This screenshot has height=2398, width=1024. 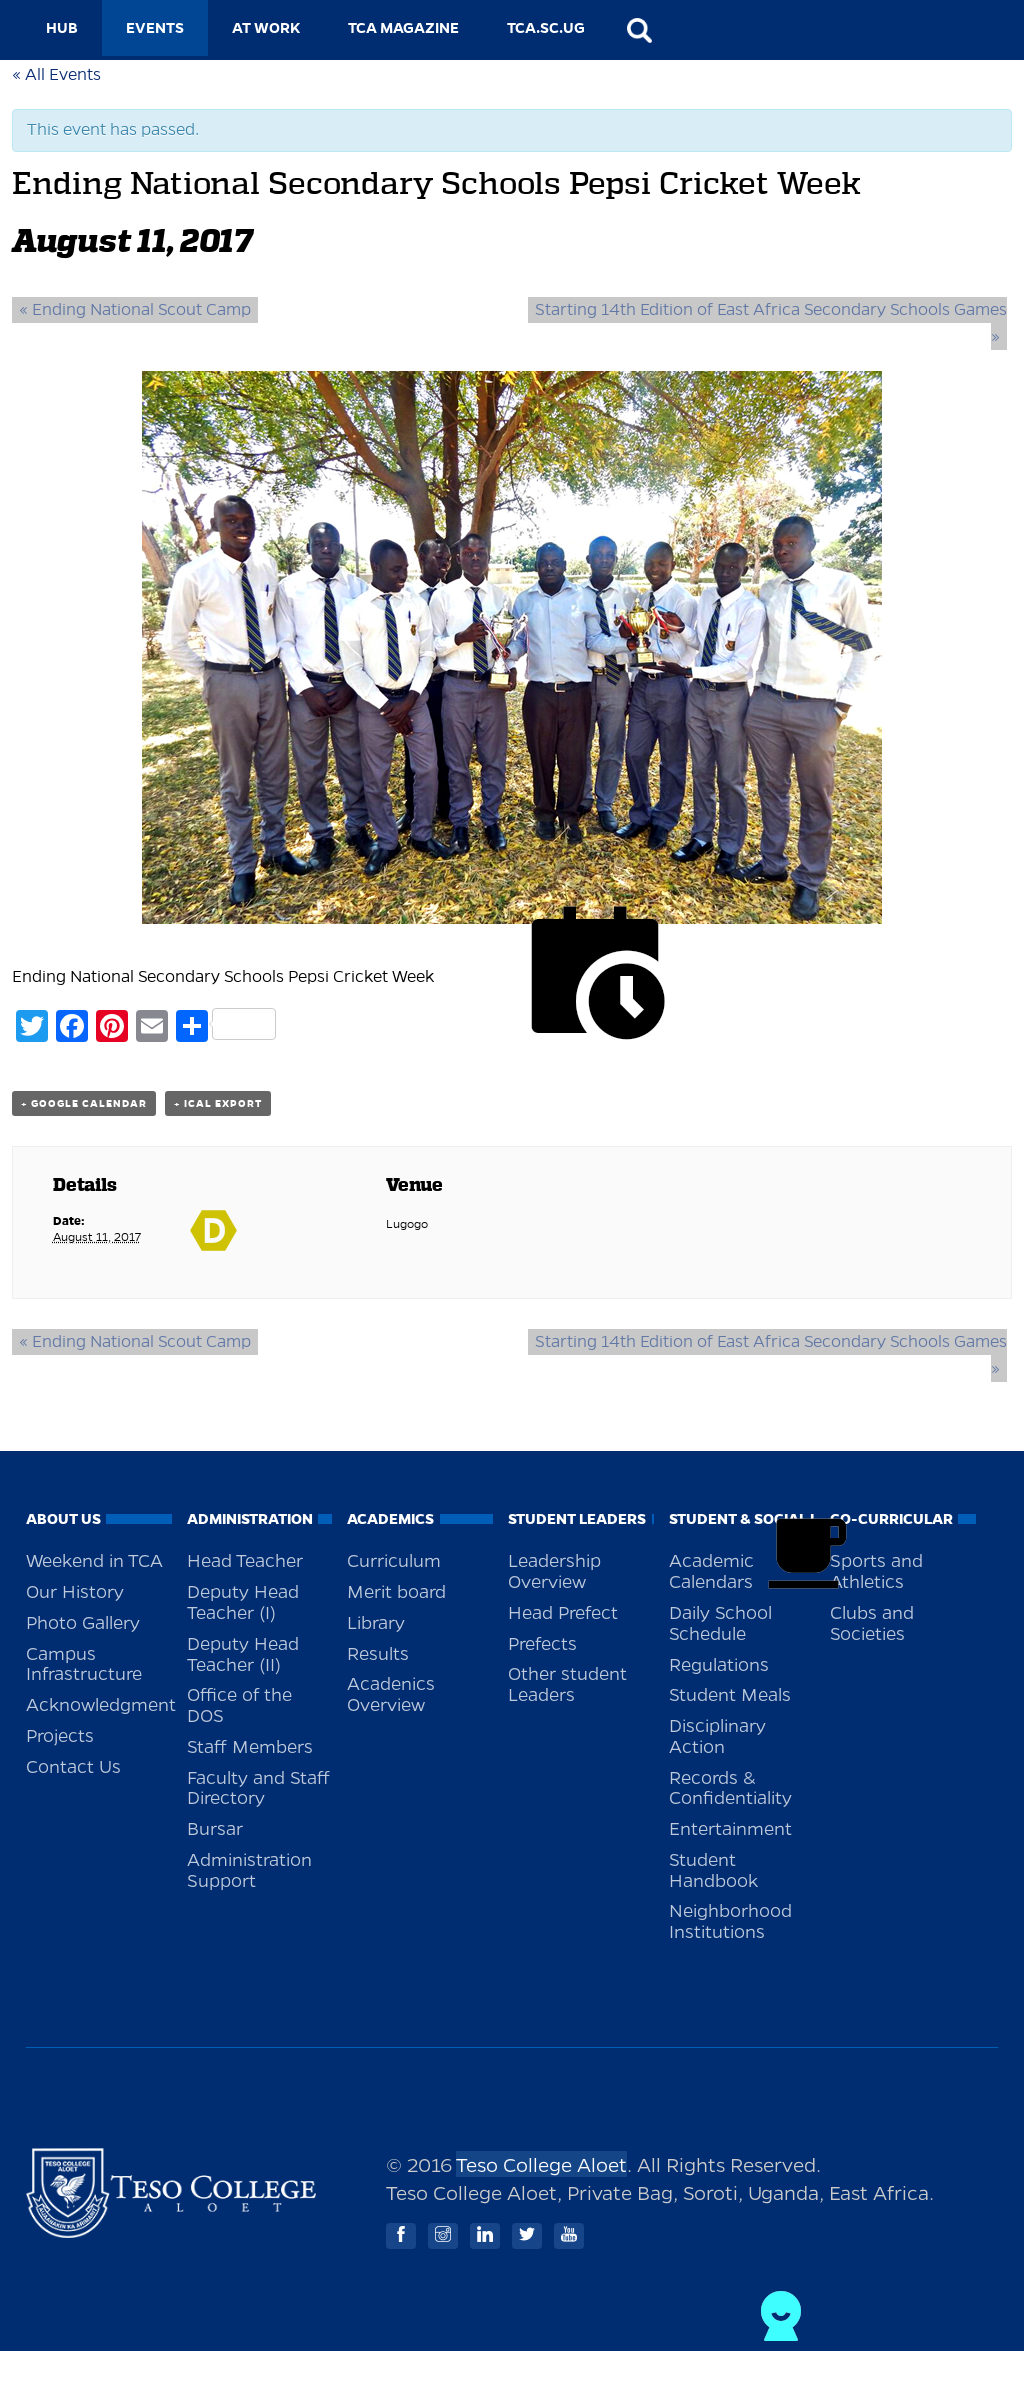 What do you see at coordinates (781, 2316) in the screenshot?
I see `view user profile` at bounding box center [781, 2316].